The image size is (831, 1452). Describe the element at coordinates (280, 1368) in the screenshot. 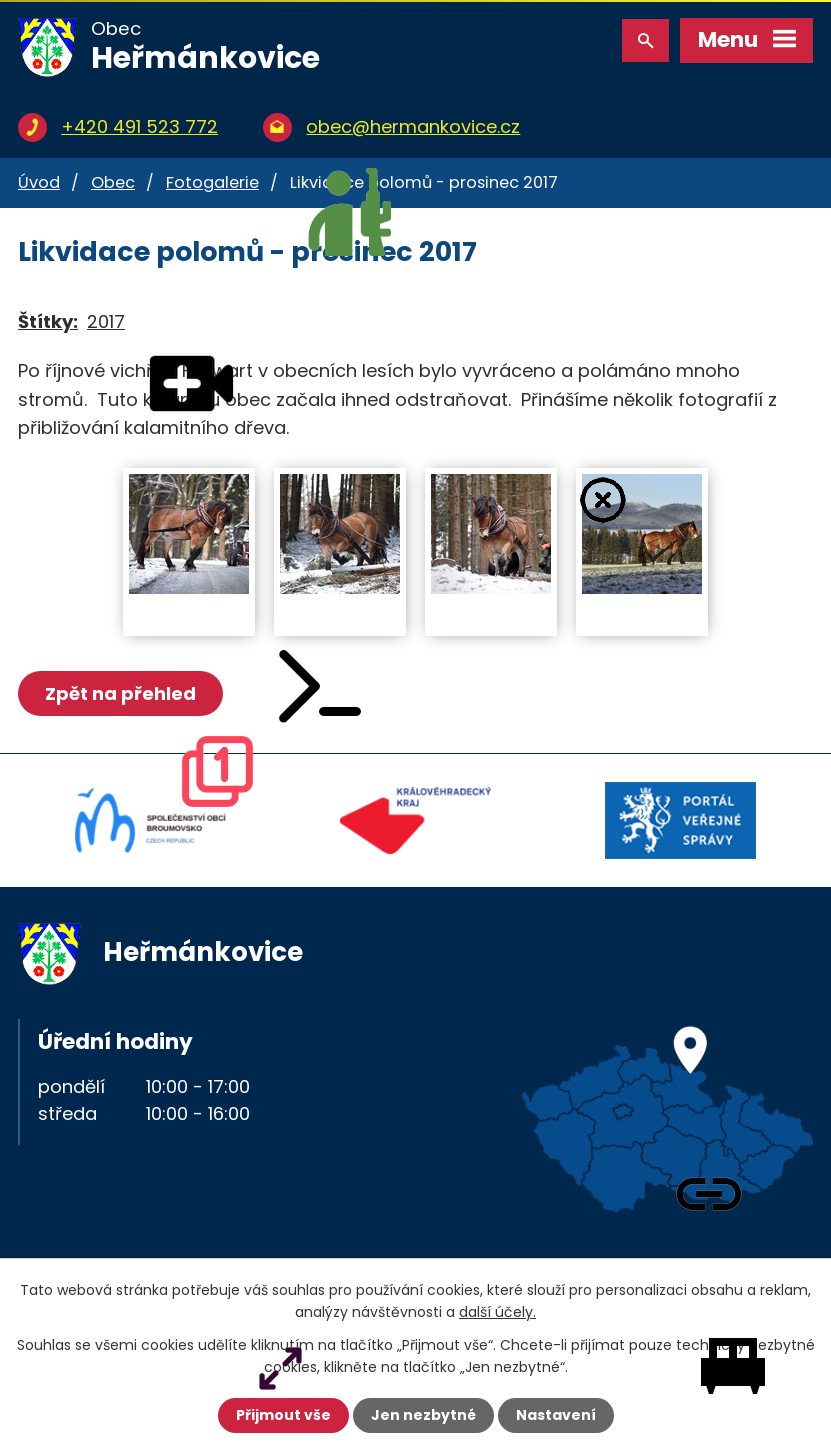

I see `expand to full screen` at that location.